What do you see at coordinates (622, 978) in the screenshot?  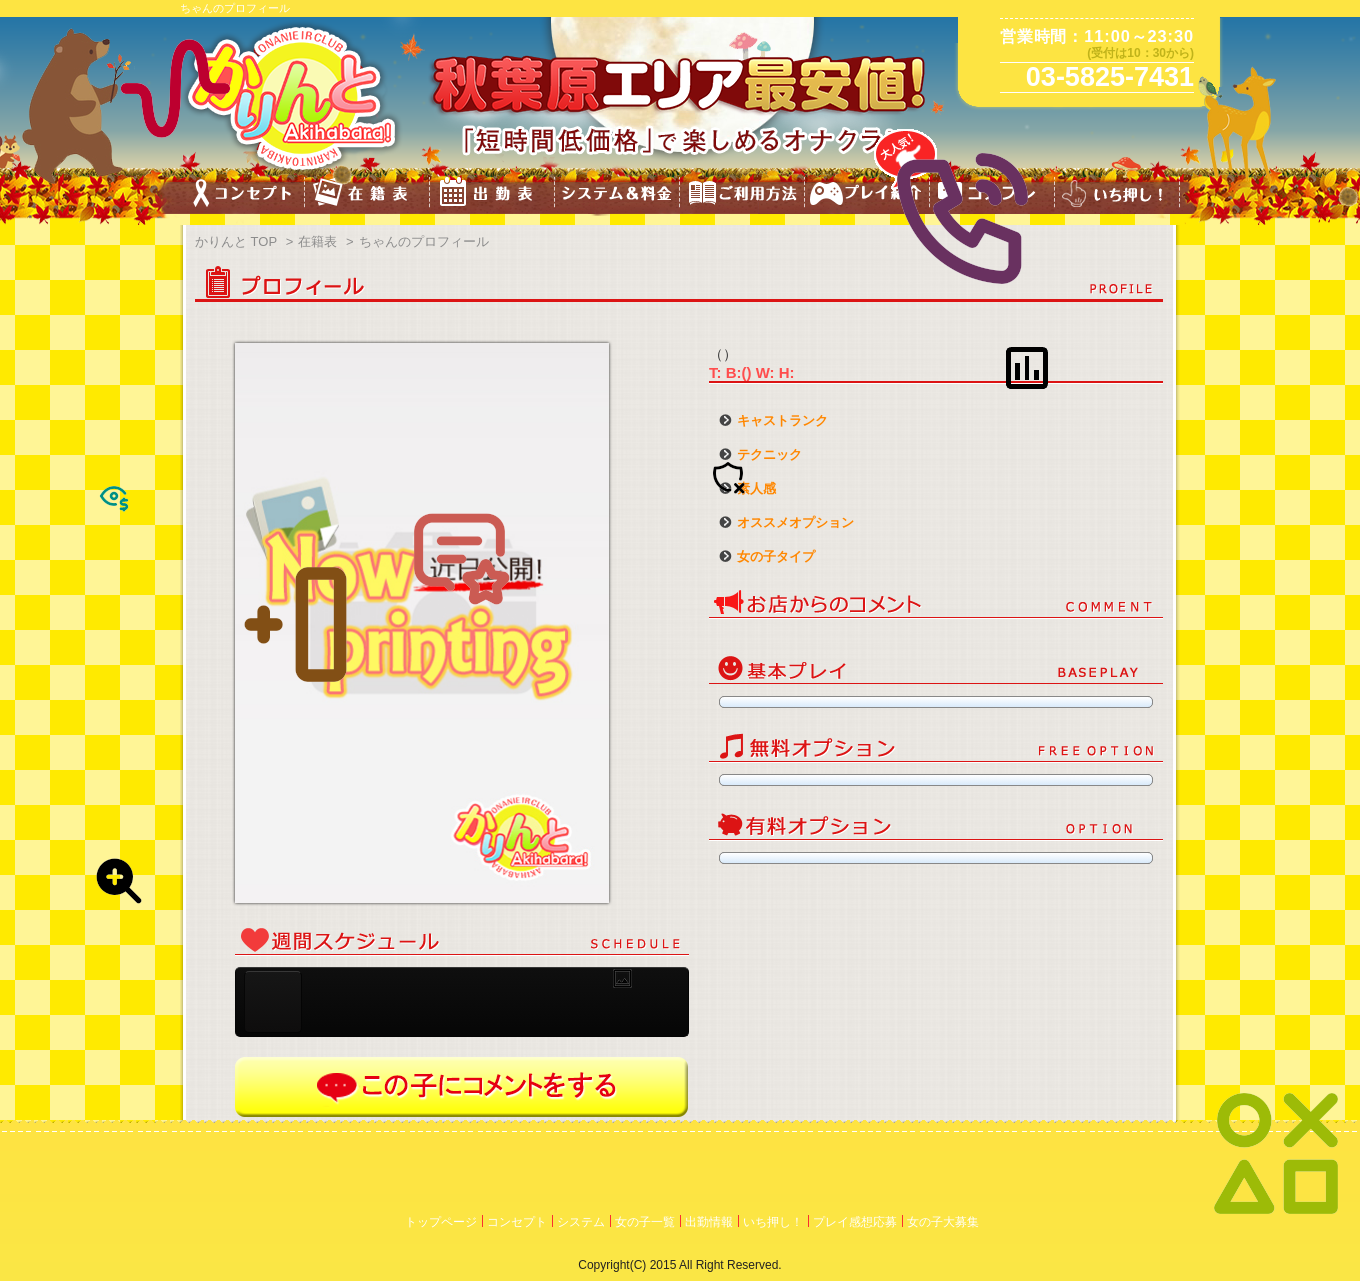 I see `view photos or images` at bounding box center [622, 978].